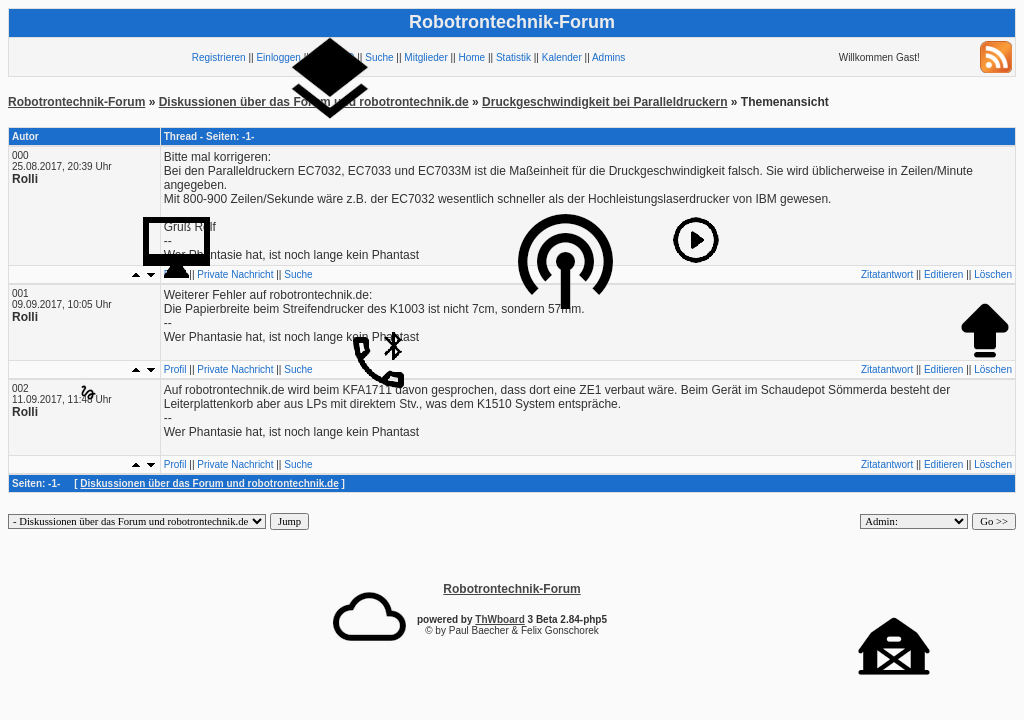 The height and width of the screenshot is (720, 1024). What do you see at coordinates (894, 651) in the screenshot?
I see `access farm or agricultural settings` at bounding box center [894, 651].